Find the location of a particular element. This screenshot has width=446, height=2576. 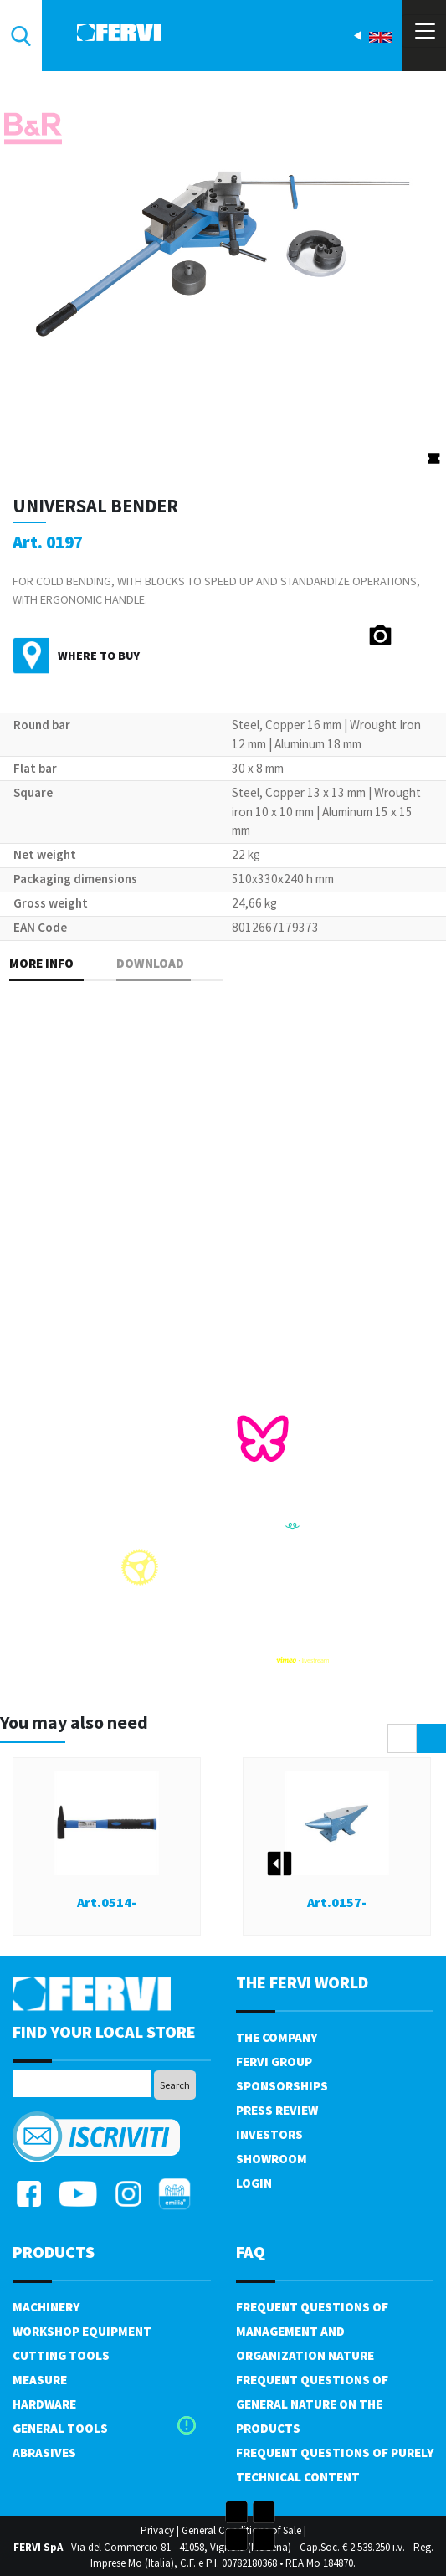

access app grid or menu is located at coordinates (250, 2526).